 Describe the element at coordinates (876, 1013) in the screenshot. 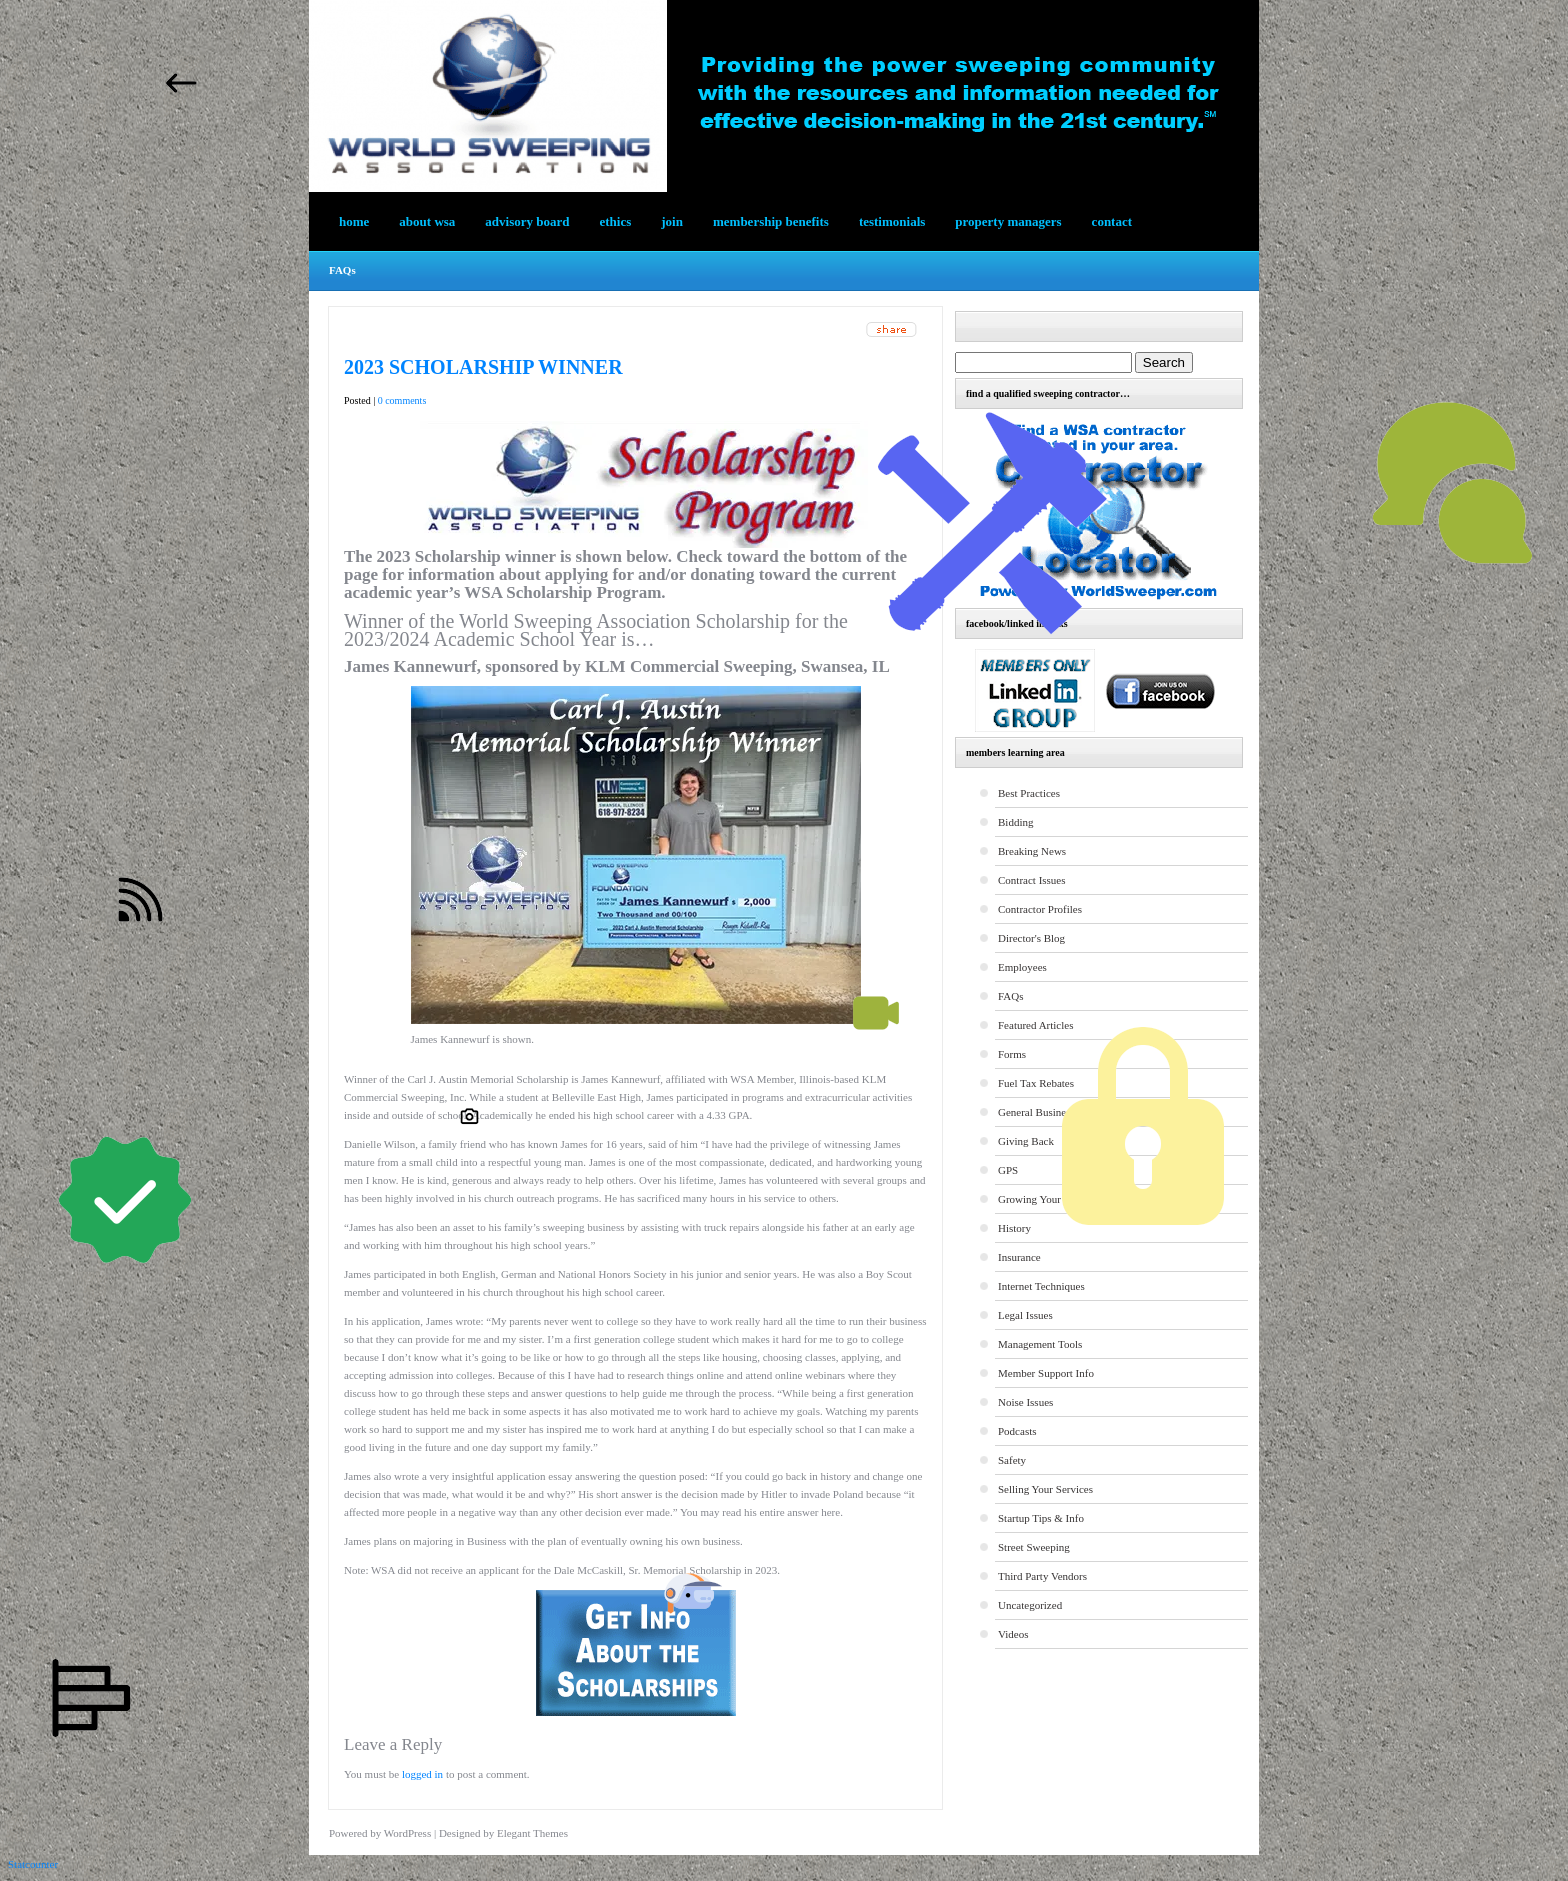

I see `start a video call` at that location.